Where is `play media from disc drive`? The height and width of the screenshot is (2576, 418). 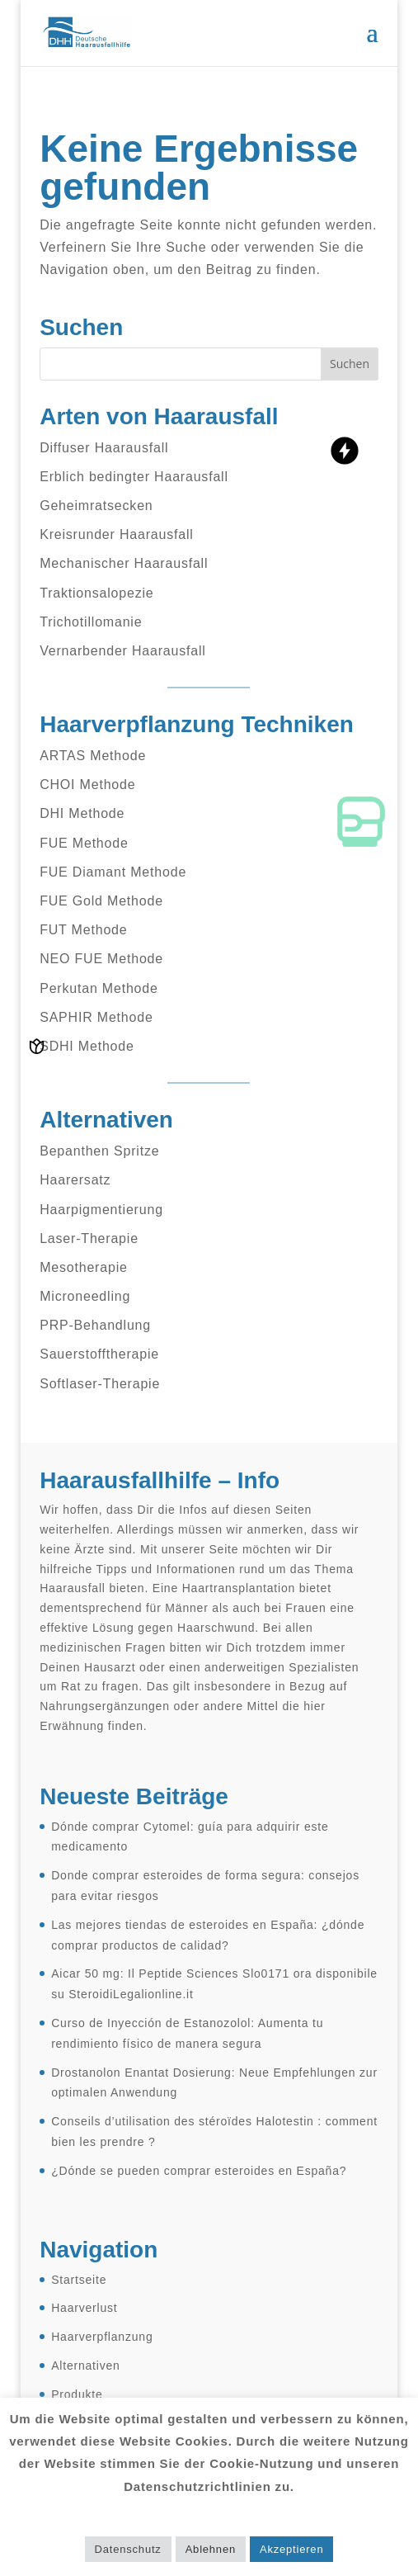
play media from disc drive is located at coordinates (345, 451).